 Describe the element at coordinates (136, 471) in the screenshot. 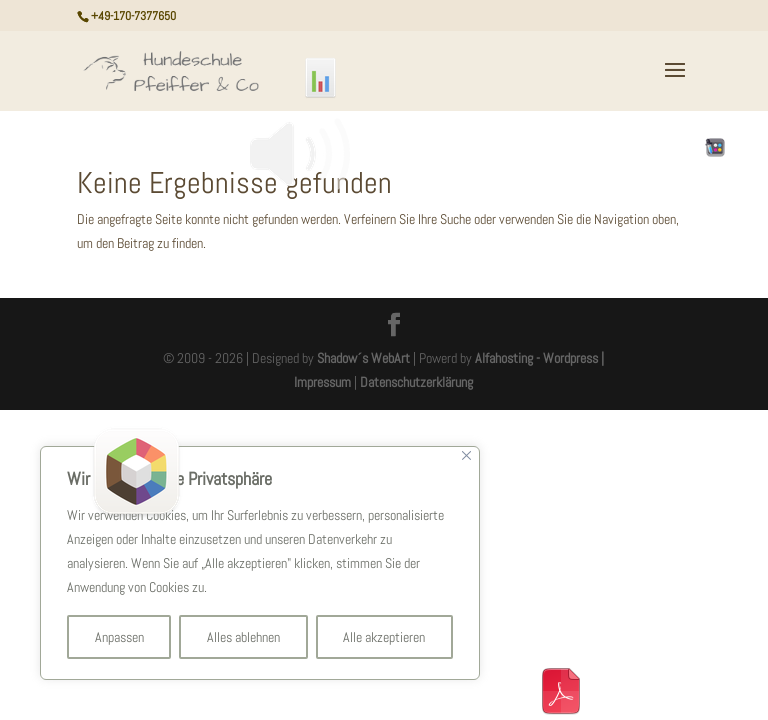

I see `launch prism launcher application` at that location.